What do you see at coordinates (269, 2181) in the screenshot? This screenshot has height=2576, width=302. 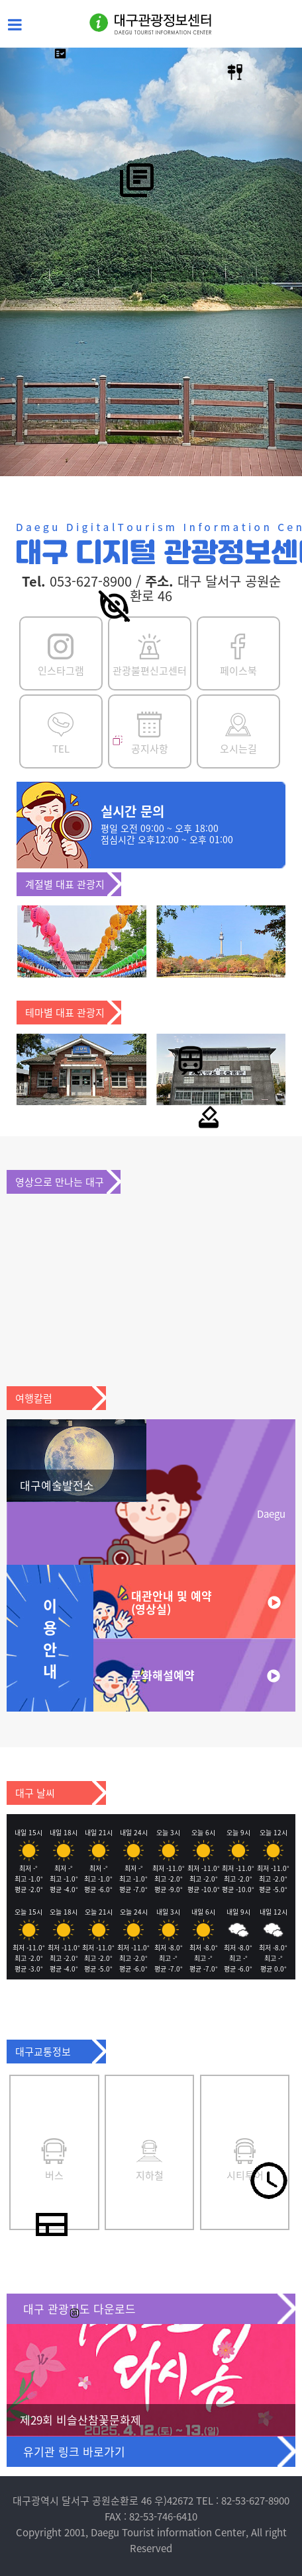 I see `view schedule or upcoming events` at bounding box center [269, 2181].